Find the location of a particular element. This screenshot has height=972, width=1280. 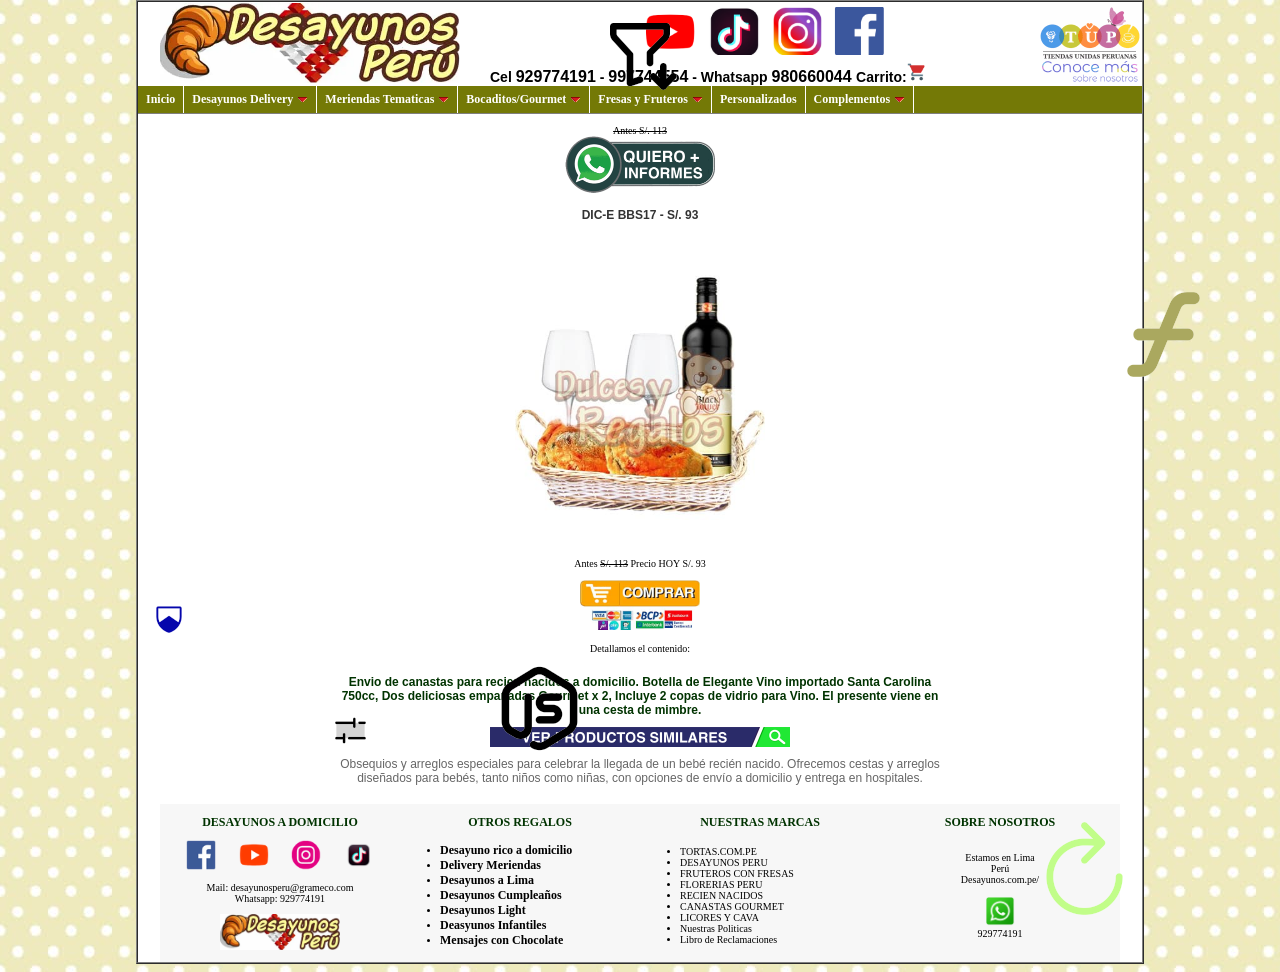

access security or protection settings is located at coordinates (169, 618).